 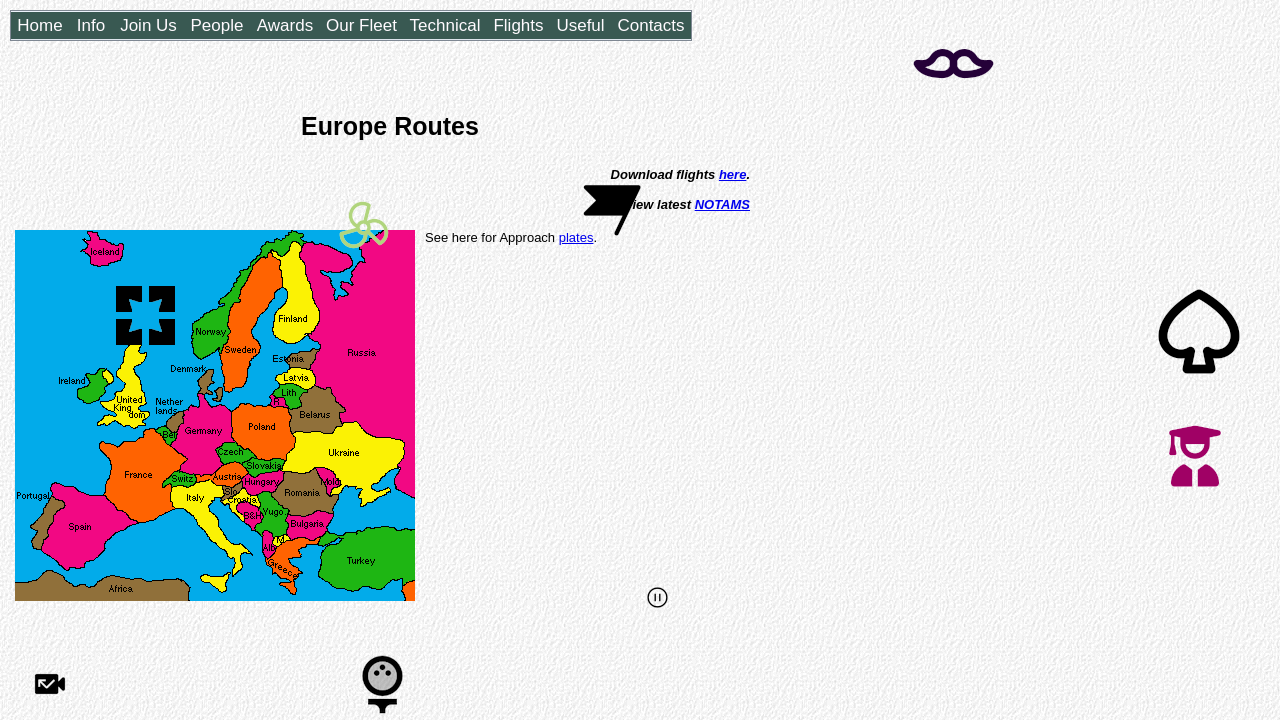 What do you see at coordinates (657, 597) in the screenshot?
I see `pause media playback` at bounding box center [657, 597].